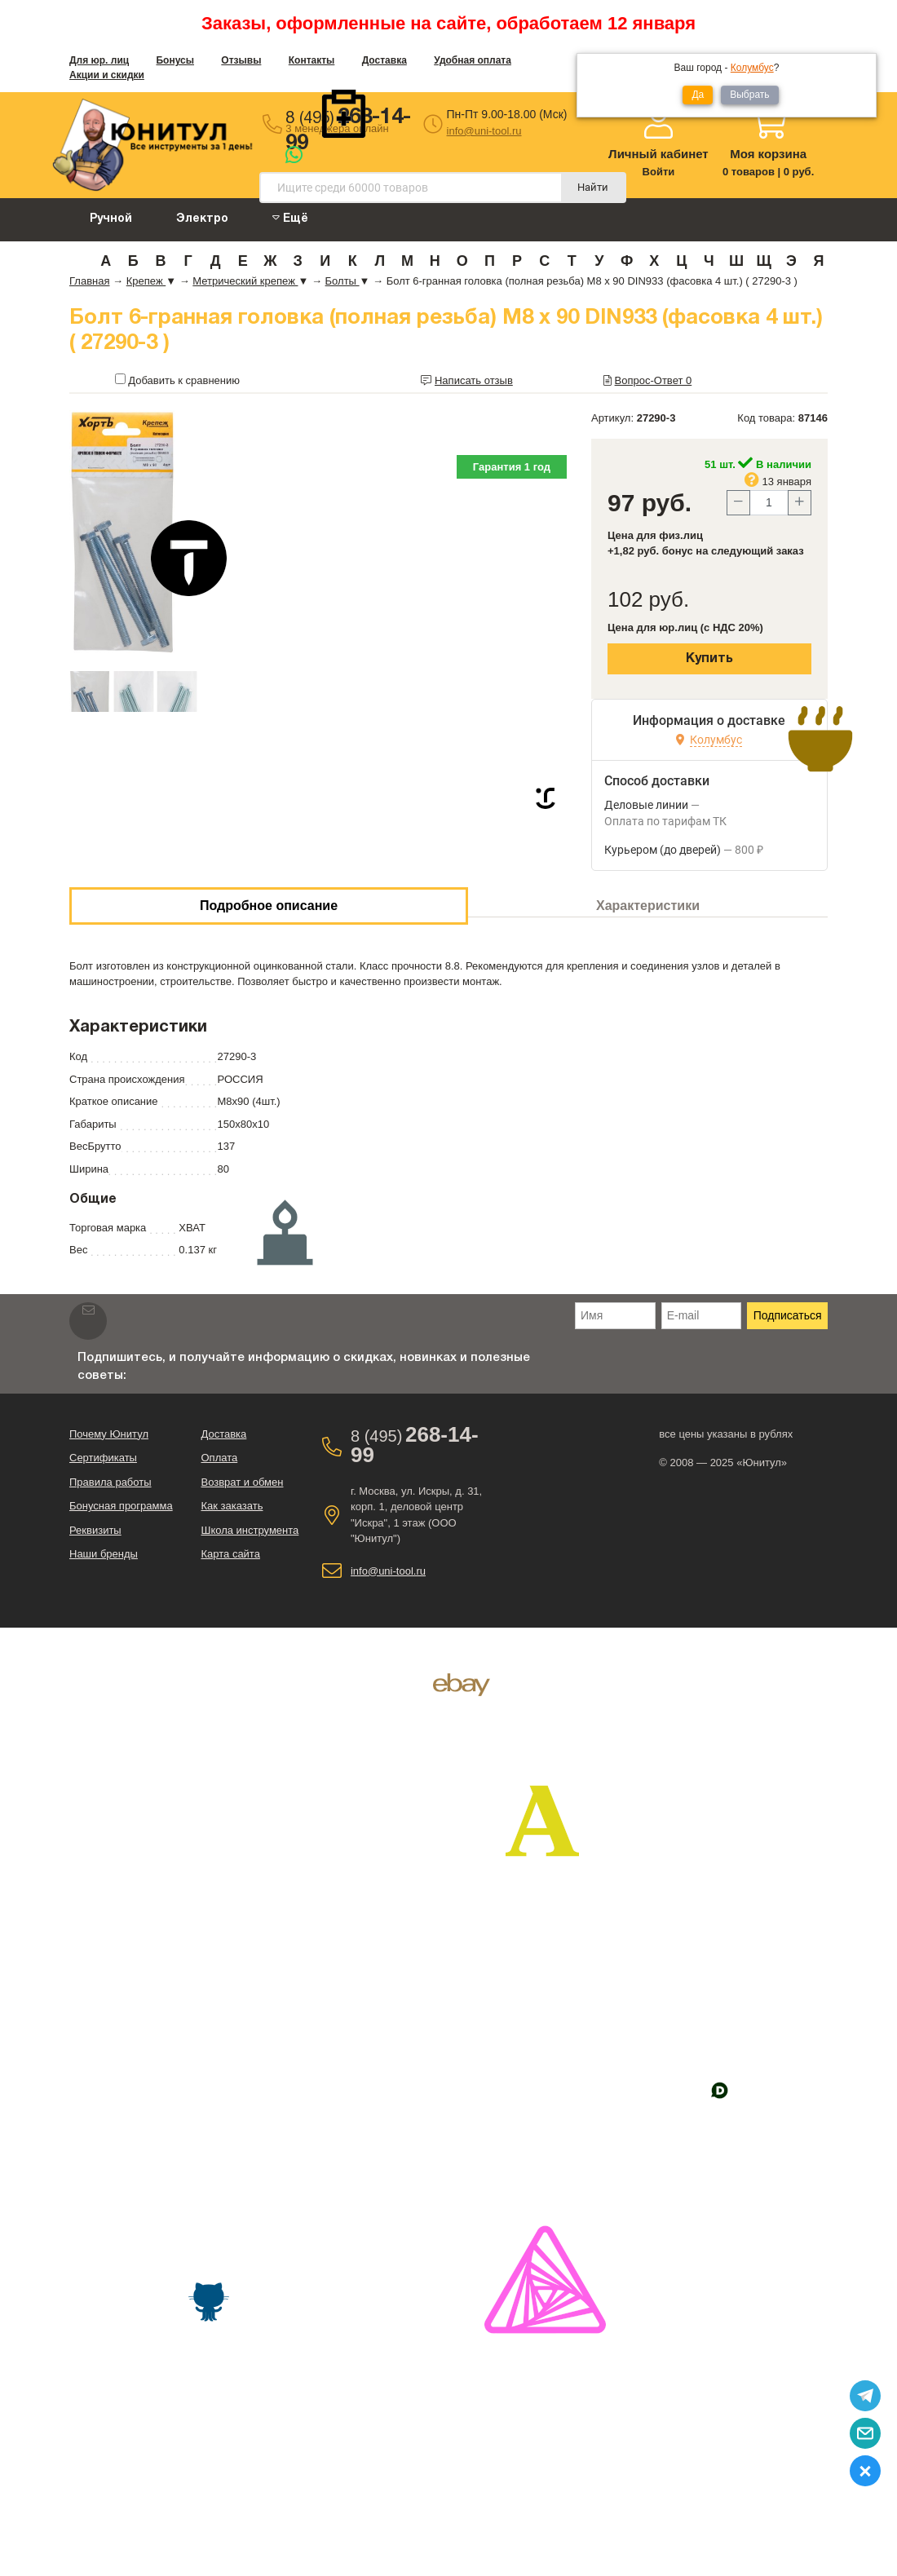  Describe the element at coordinates (820, 743) in the screenshot. I see `view food or dining options` at that location.